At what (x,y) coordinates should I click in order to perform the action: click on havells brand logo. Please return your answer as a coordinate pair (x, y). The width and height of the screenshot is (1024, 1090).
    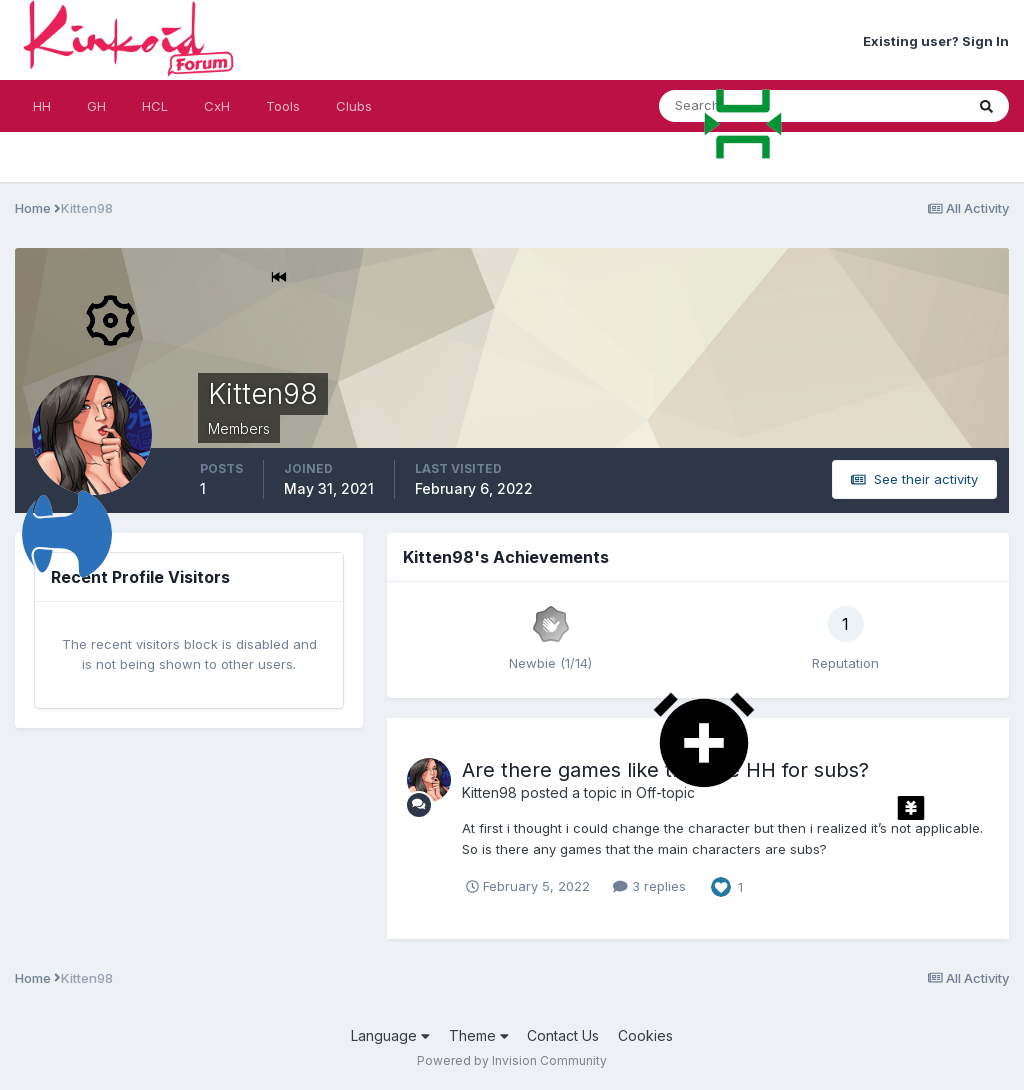
    Looking at the image, I should click on (67, 534).